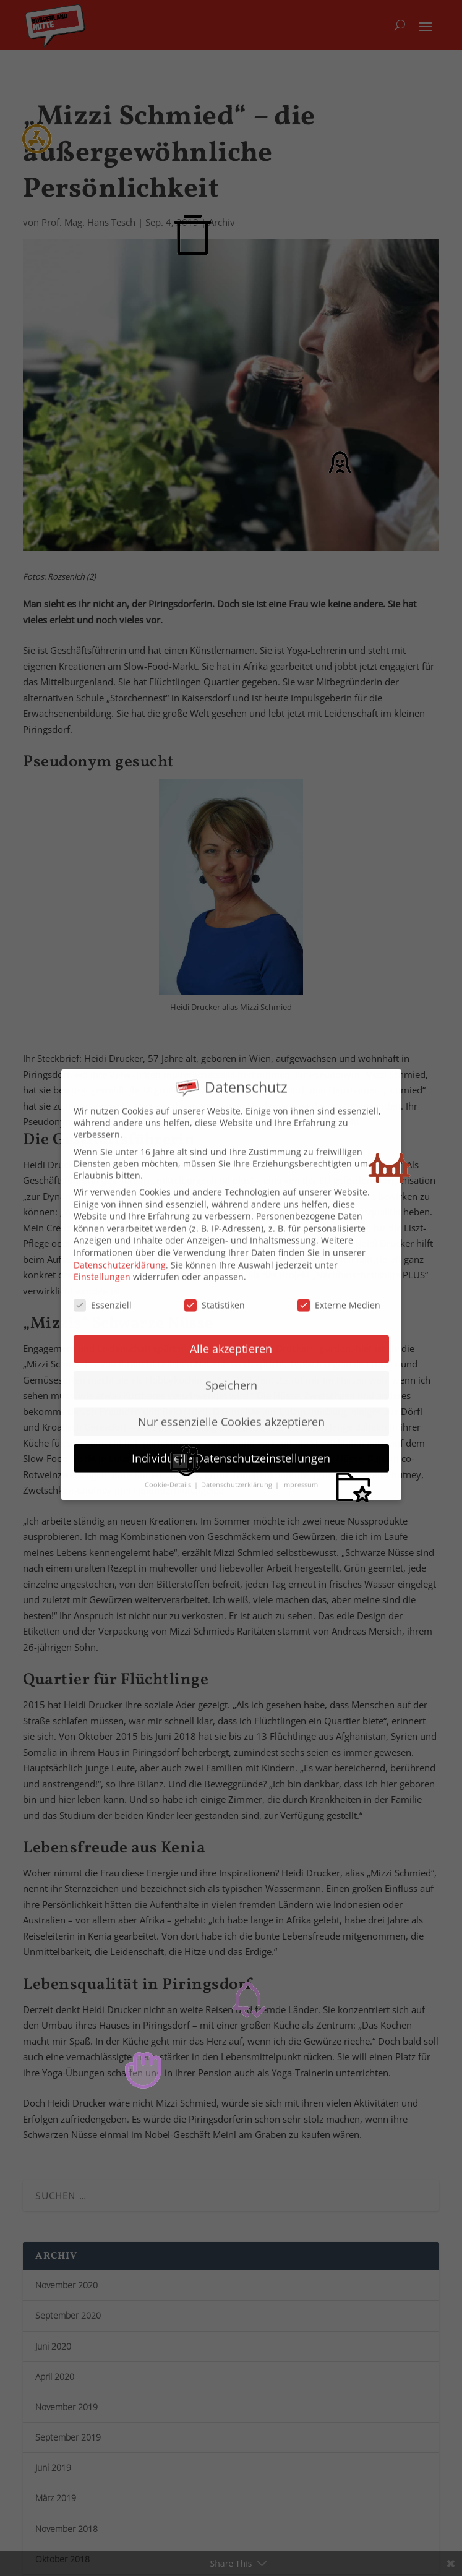 The height and width of the screenshot is (2576, 462). I want to click on drag to reposition an element, so click(143, 2065).